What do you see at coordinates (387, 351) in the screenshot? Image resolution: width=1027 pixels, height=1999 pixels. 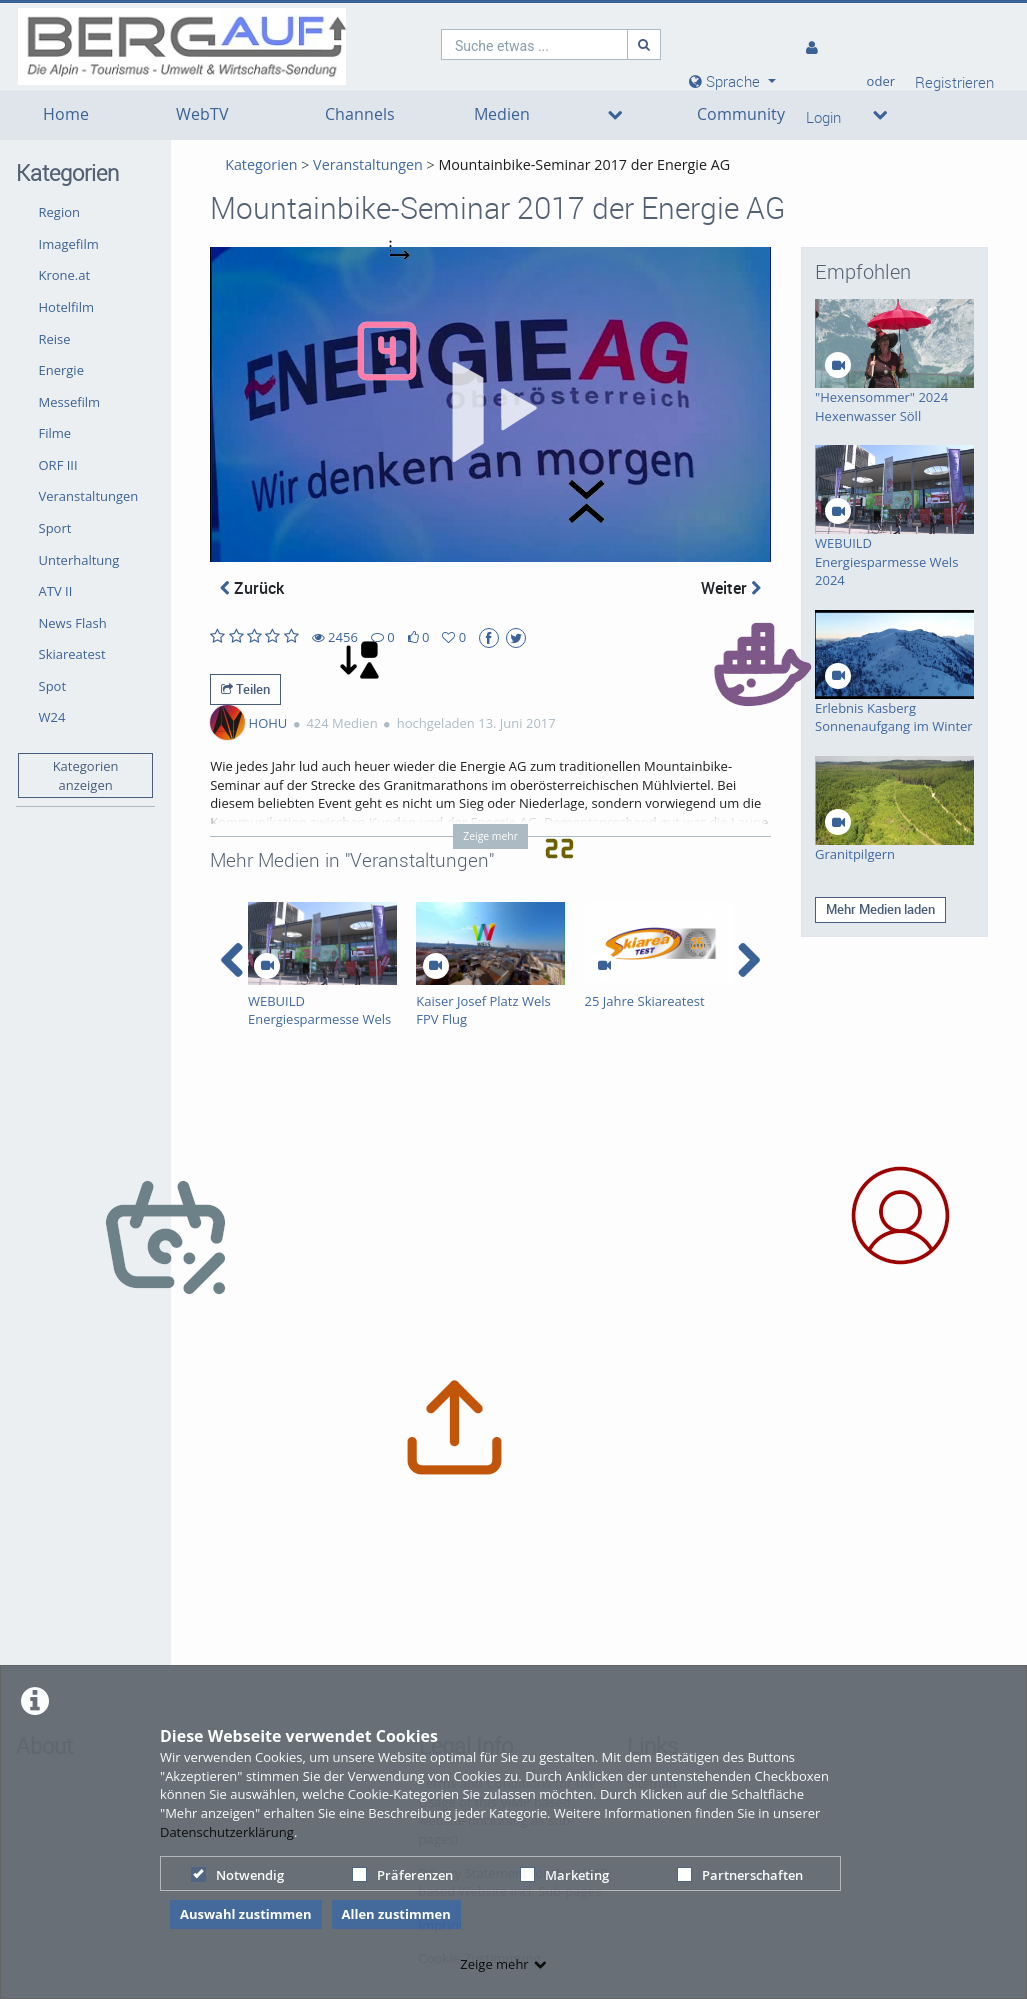 I see `select option 4 from a numbered list` at bounding box center [387, 351].